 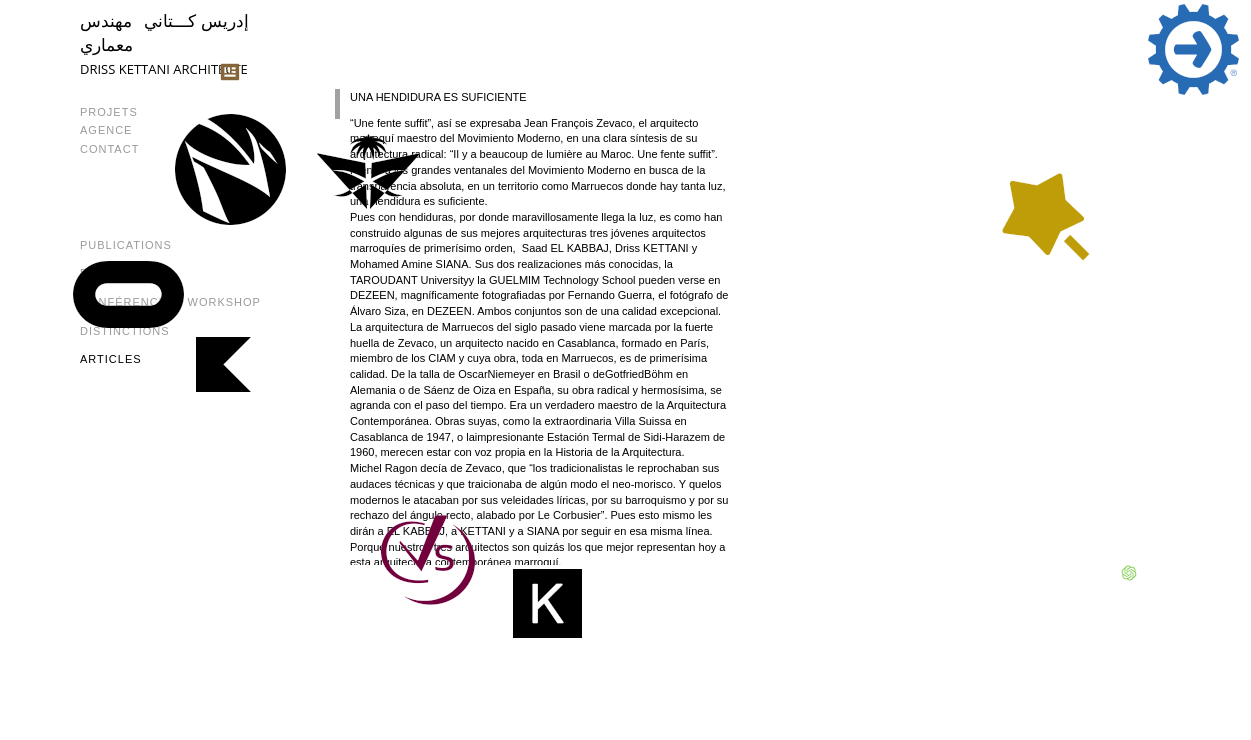 What do you see at coordinates (230, 72) in the screenshot?
I see `view your profile` at bounding box center [230, 72].